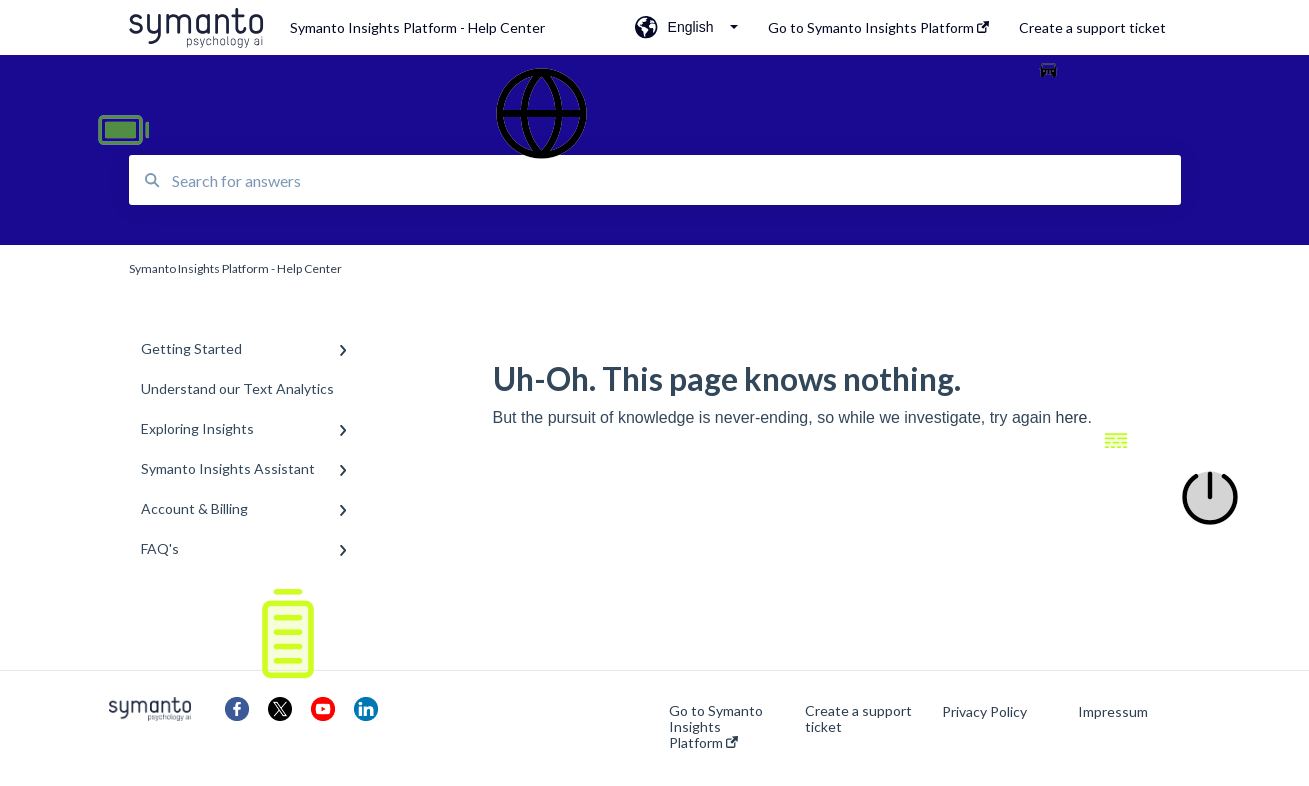  What do you see at coordinates (123, 130) in the screenshot?
I see `indicates battery is fully charged` at bounding box center [123, 130].